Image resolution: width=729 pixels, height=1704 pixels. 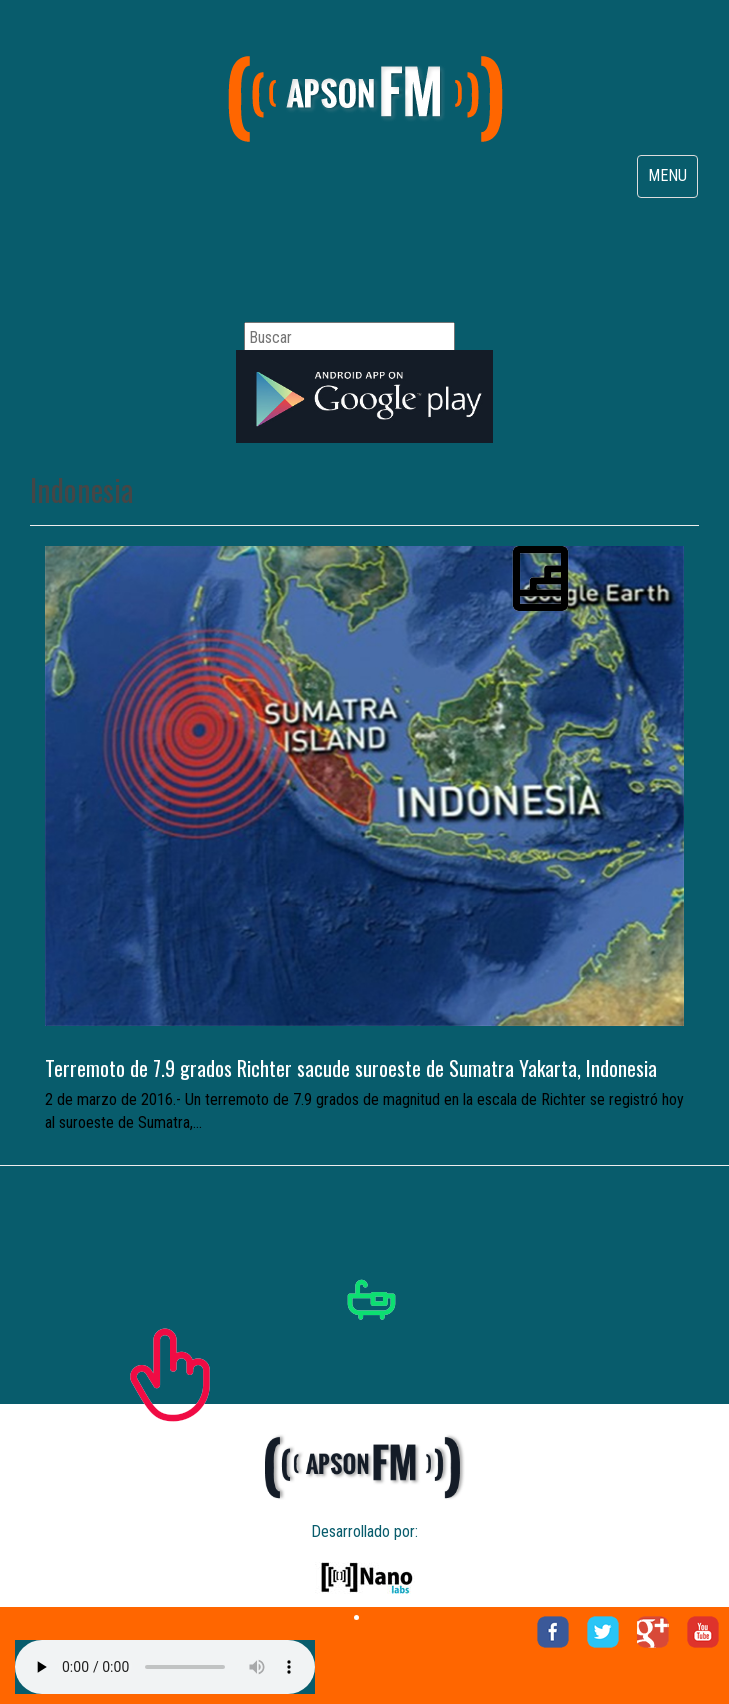 I want to click on indicates stairs or stairway access, so click(x=540, y=578).